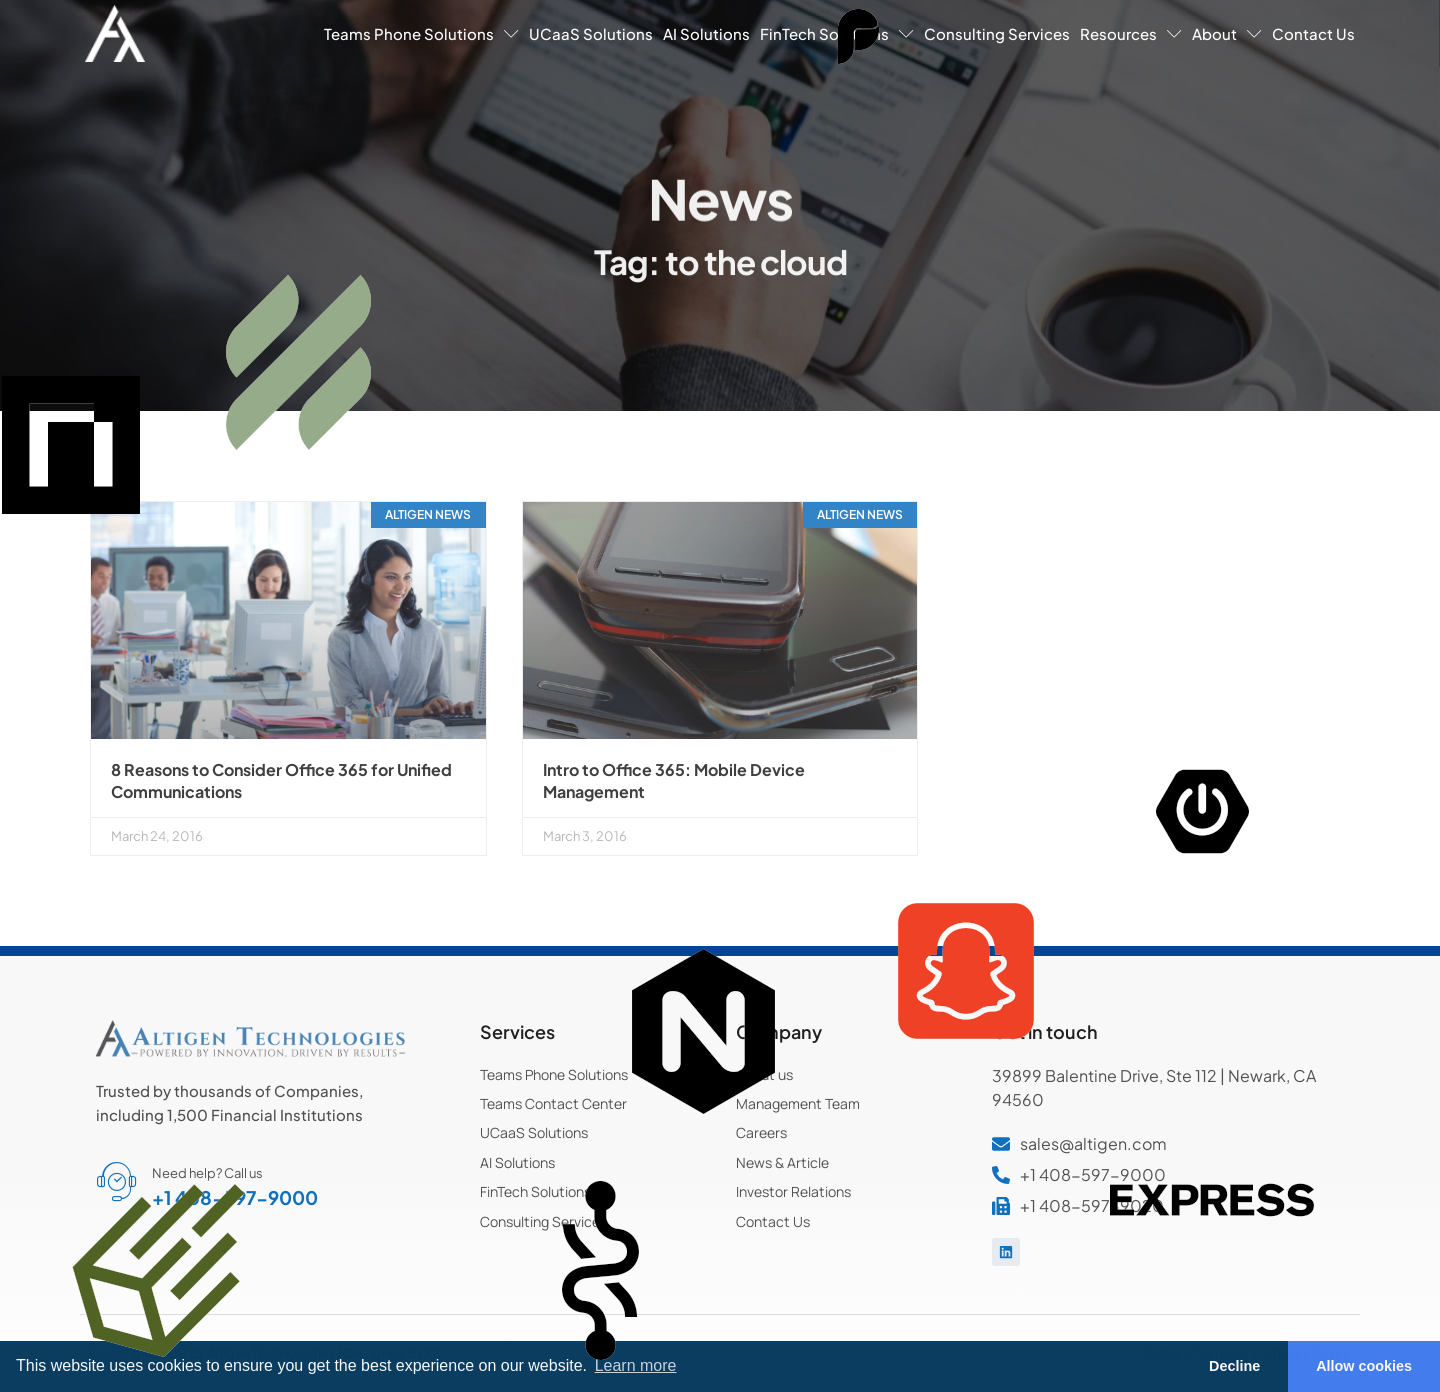  I want to click on open Snapchat app, so click(966, 971).